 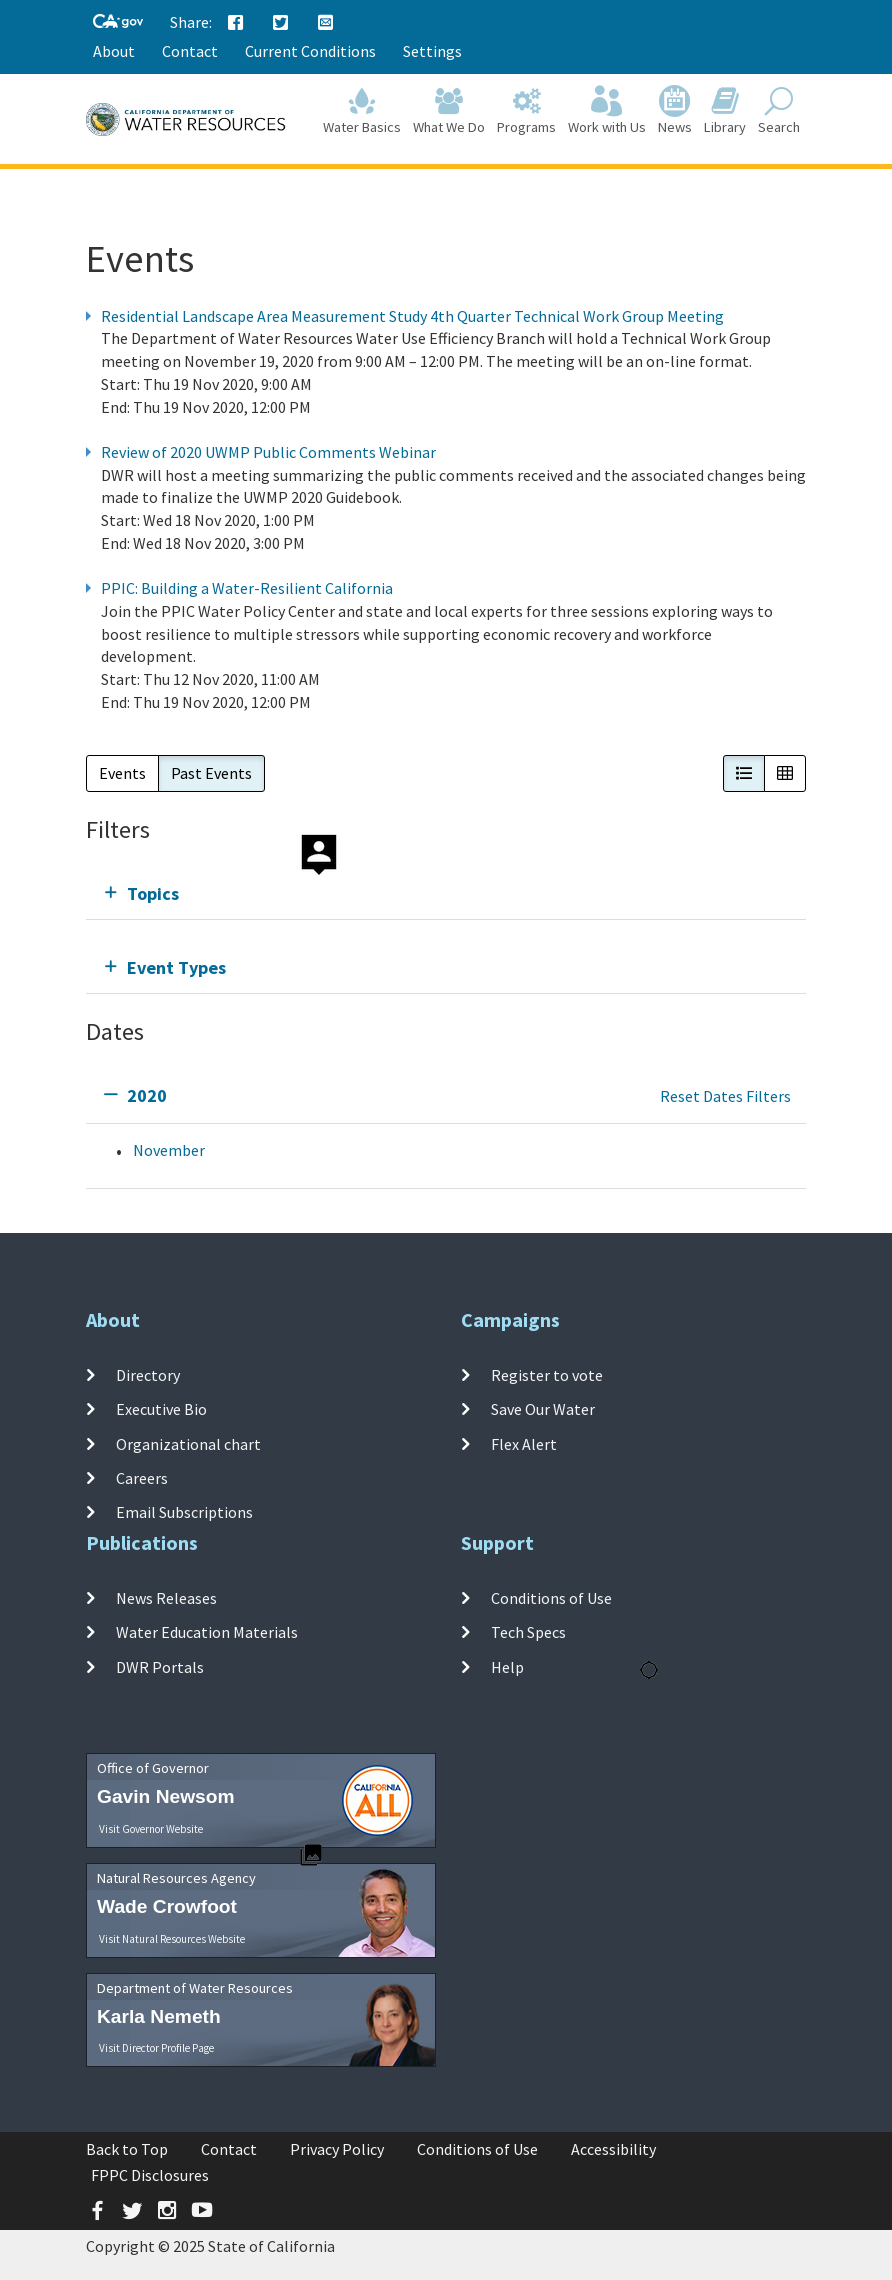 I want to click on view a person's location on the map, so click(x=319, y=854).